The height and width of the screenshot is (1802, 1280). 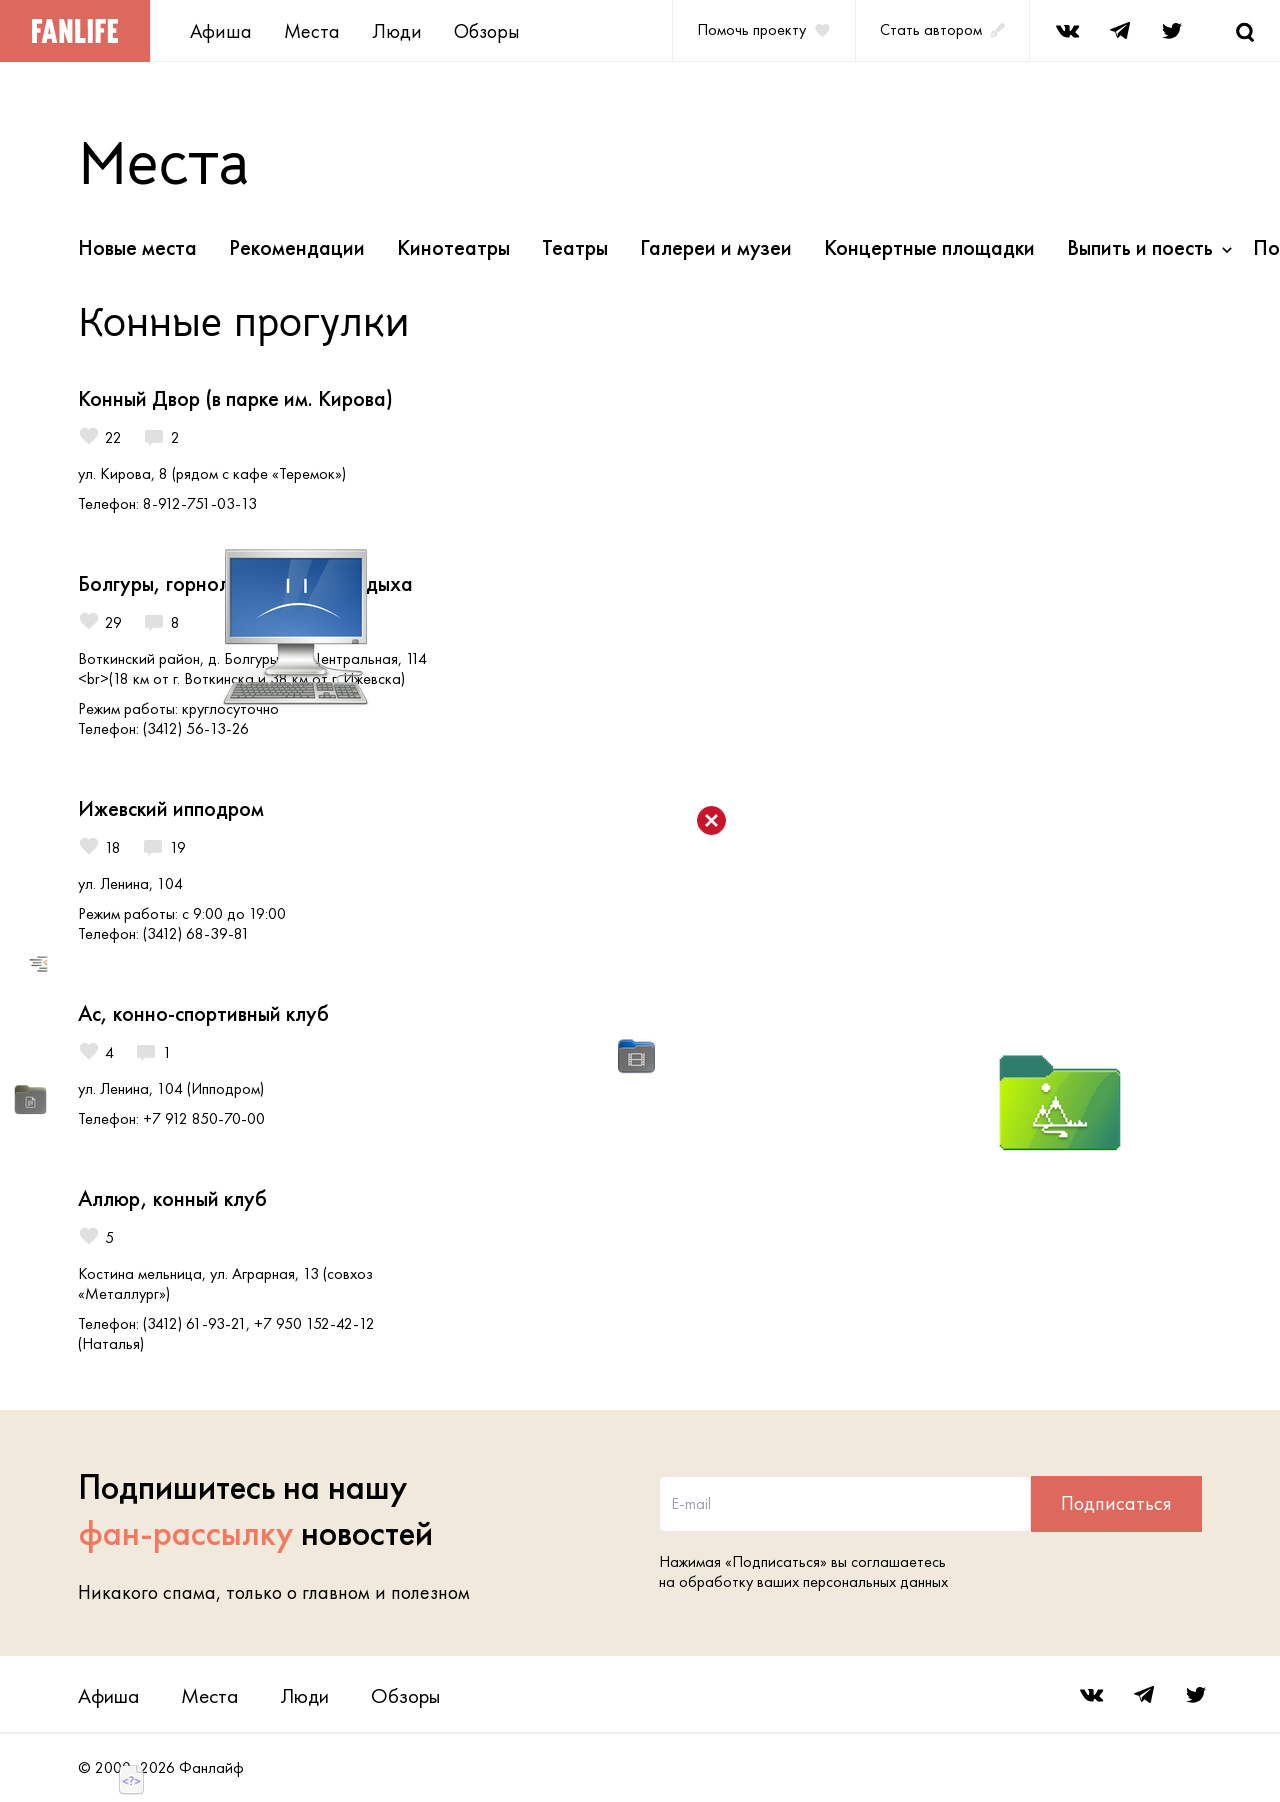 I want to click on open your videos folder, so click(x=636, y=1055).